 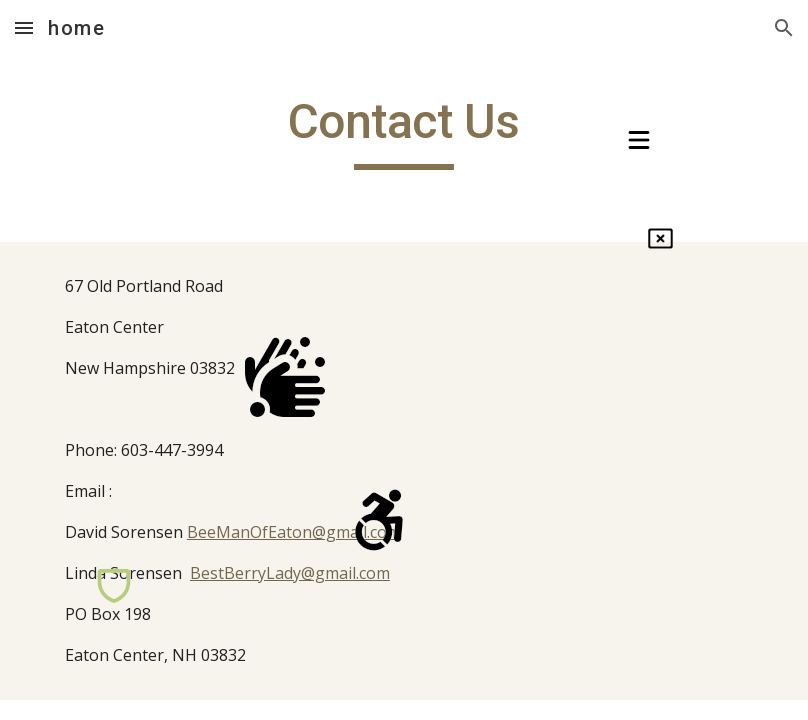 I want to click on cancel or close a presentation, so click(x=660, y=238).